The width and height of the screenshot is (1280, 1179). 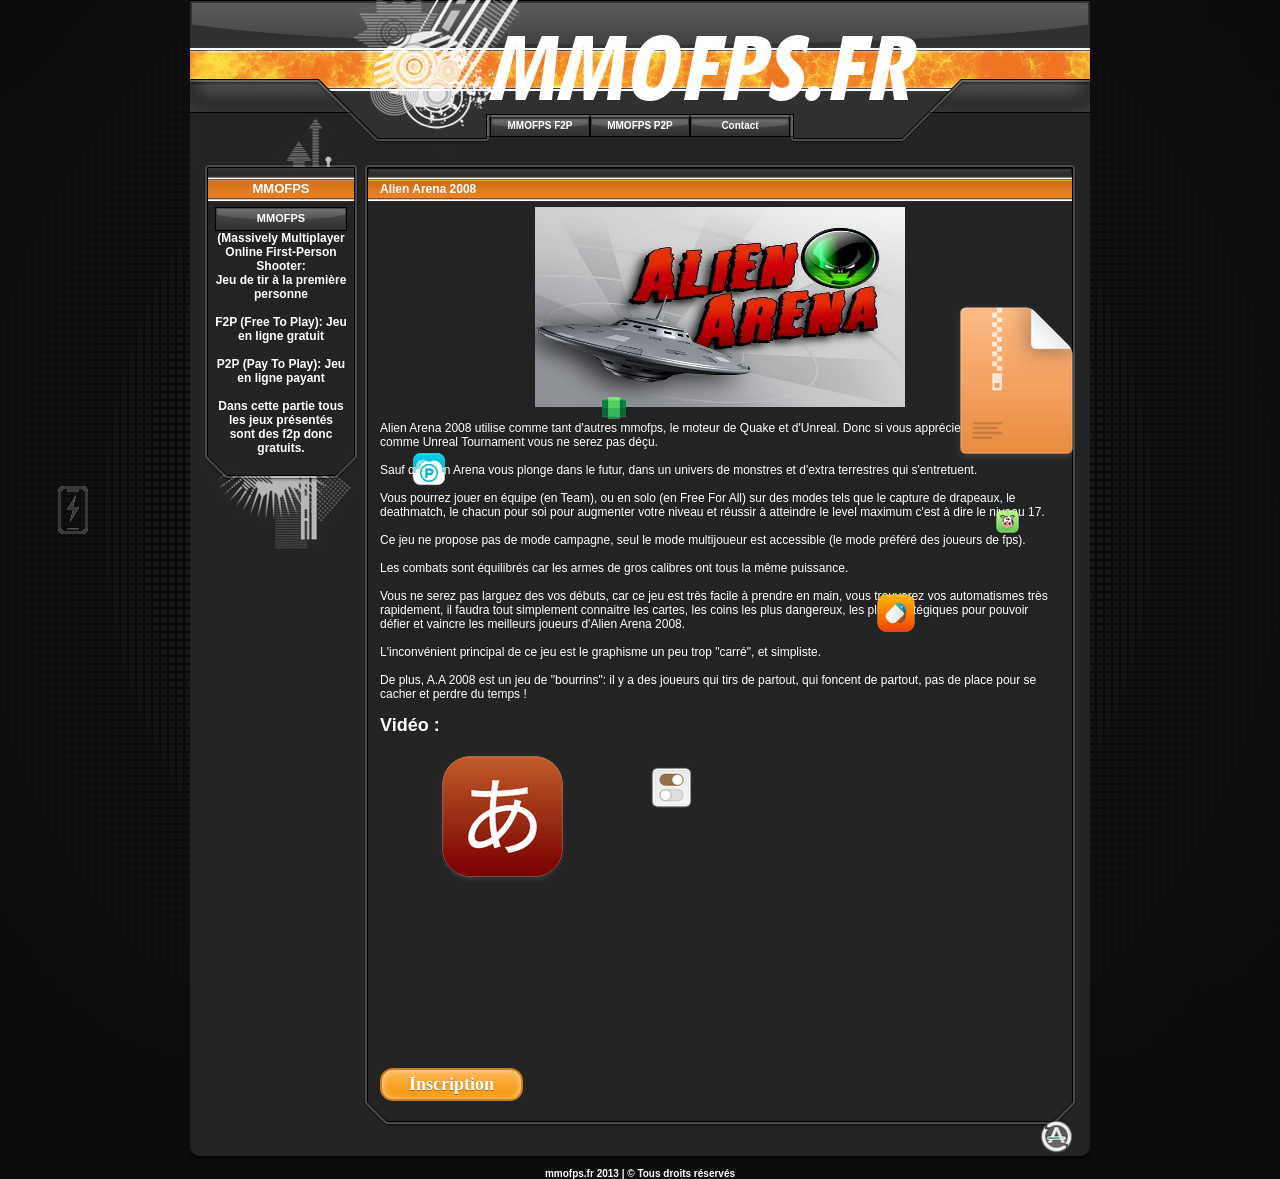 I want to click on open the software updater application, so click(x=1056, y=1136).